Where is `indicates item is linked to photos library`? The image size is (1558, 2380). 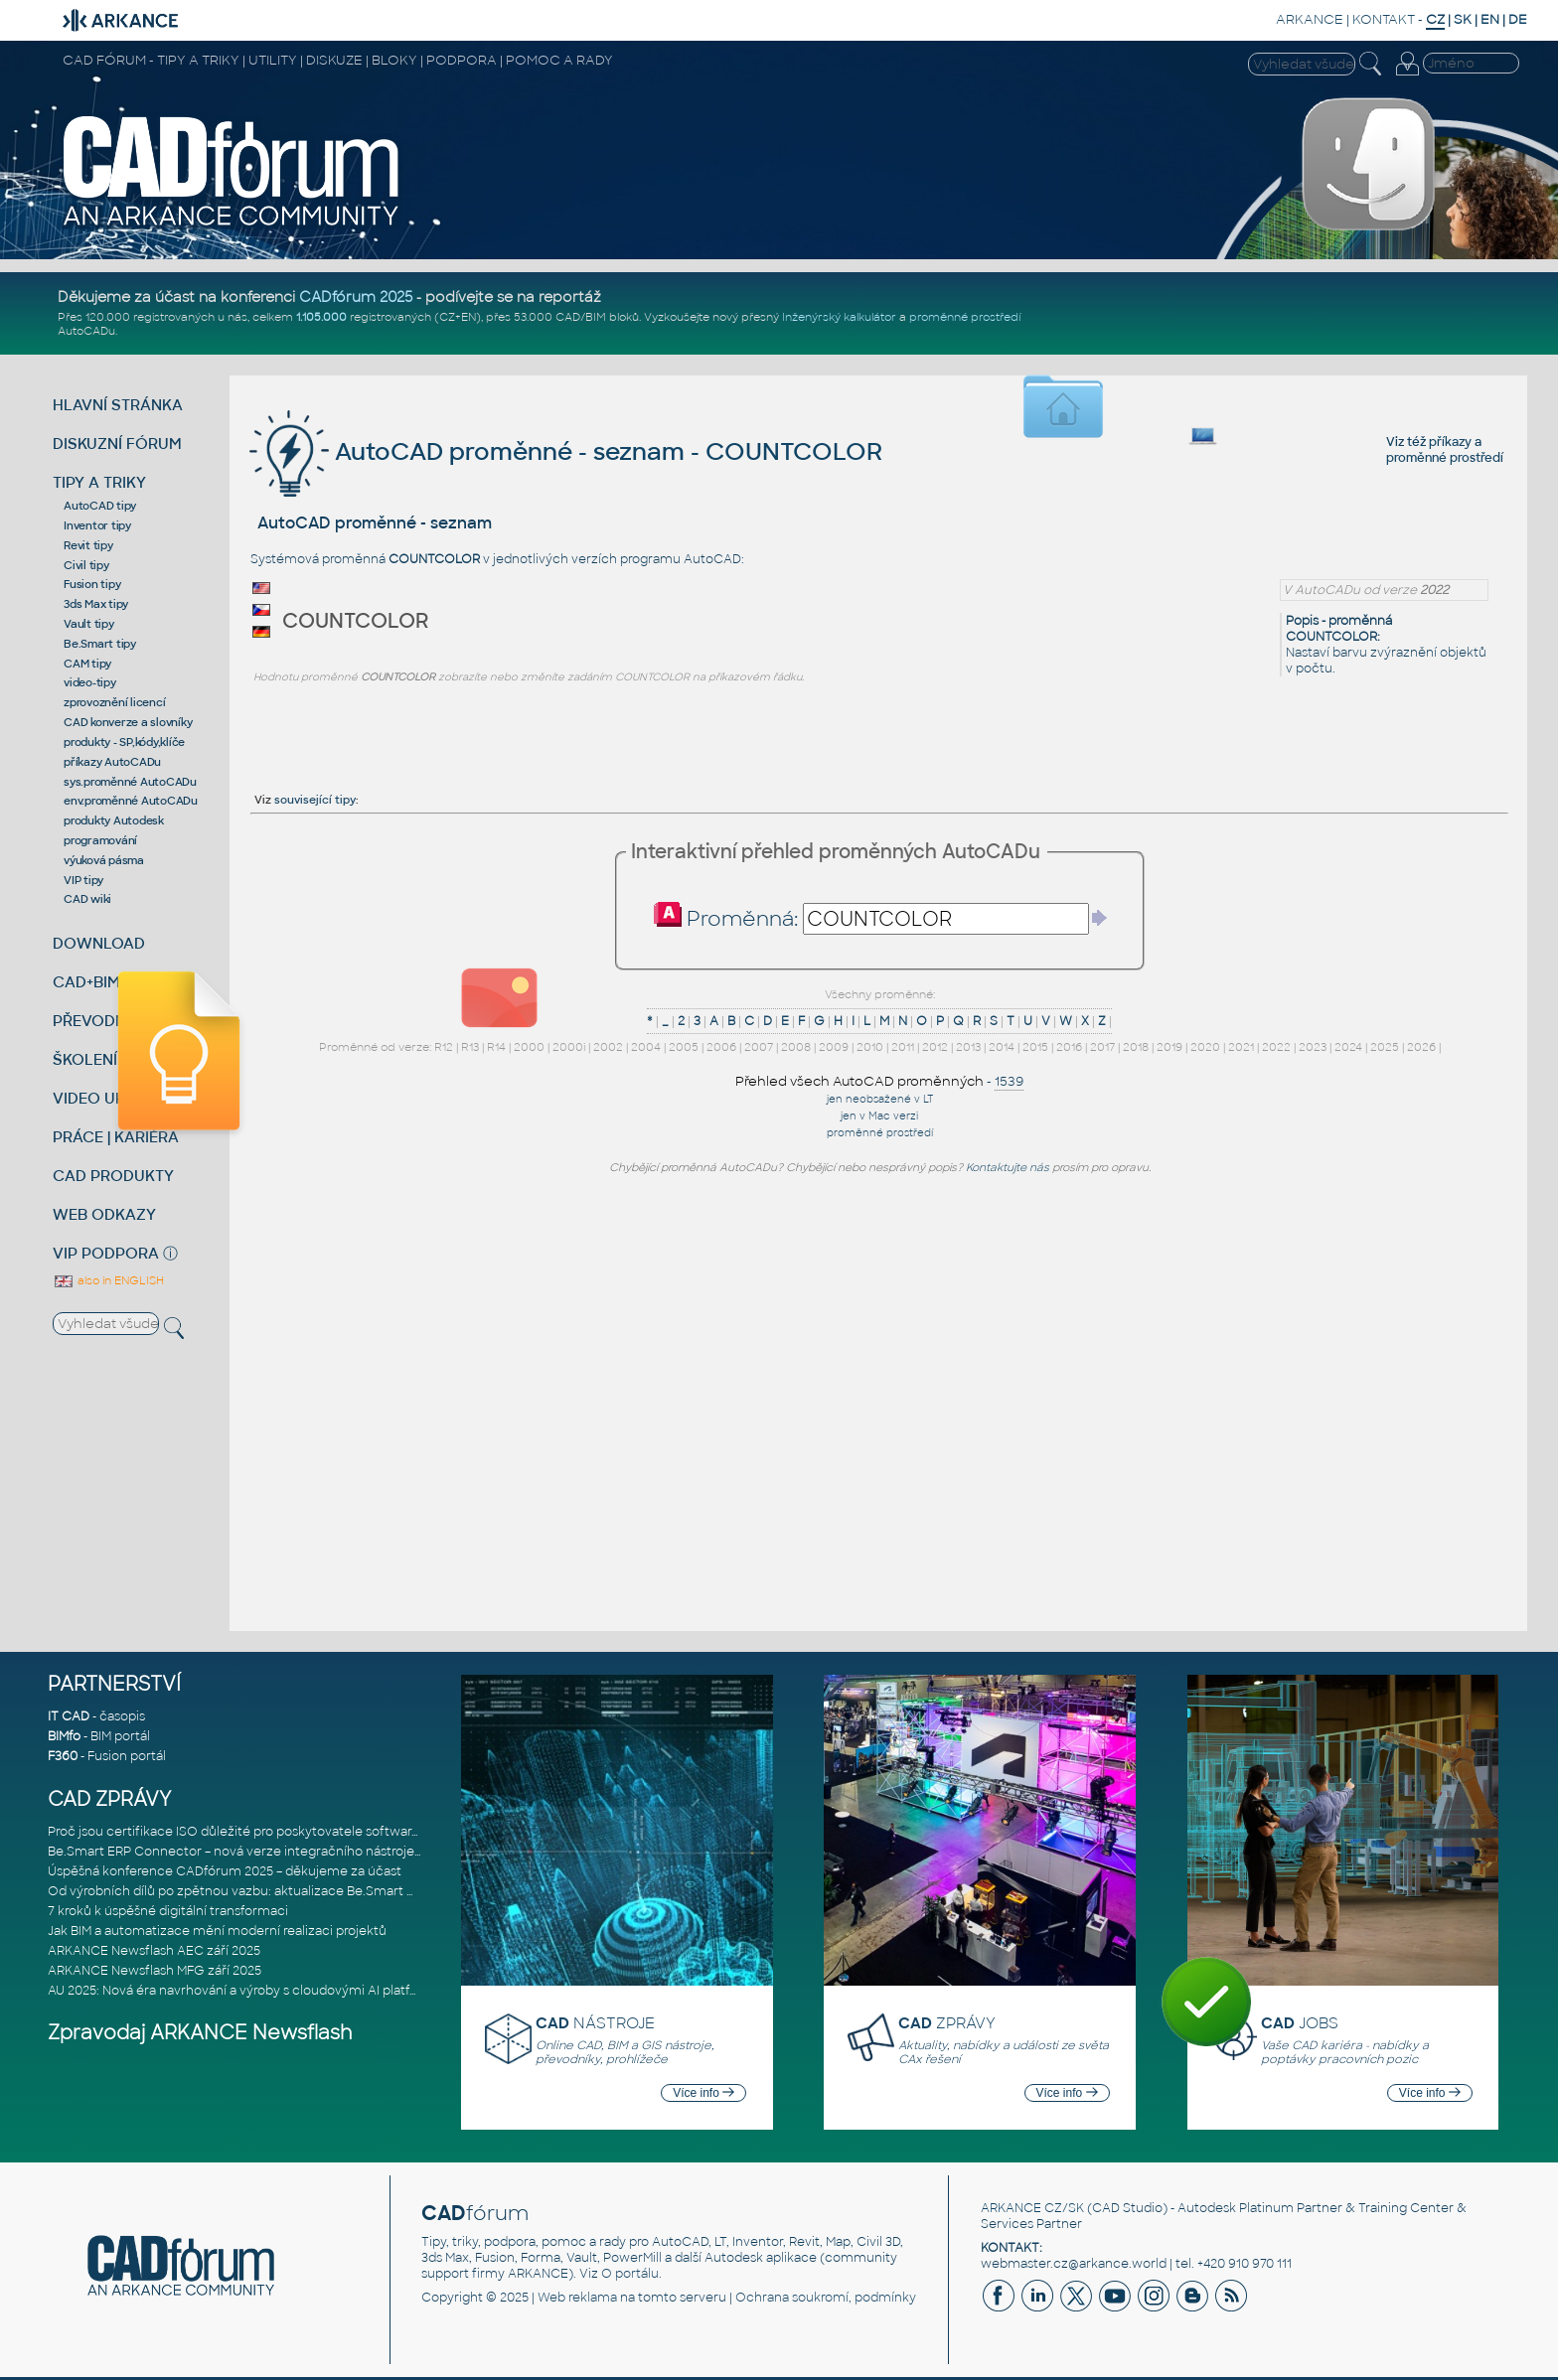
indicates item is linked to photos library is located at coordinates (499, 997).